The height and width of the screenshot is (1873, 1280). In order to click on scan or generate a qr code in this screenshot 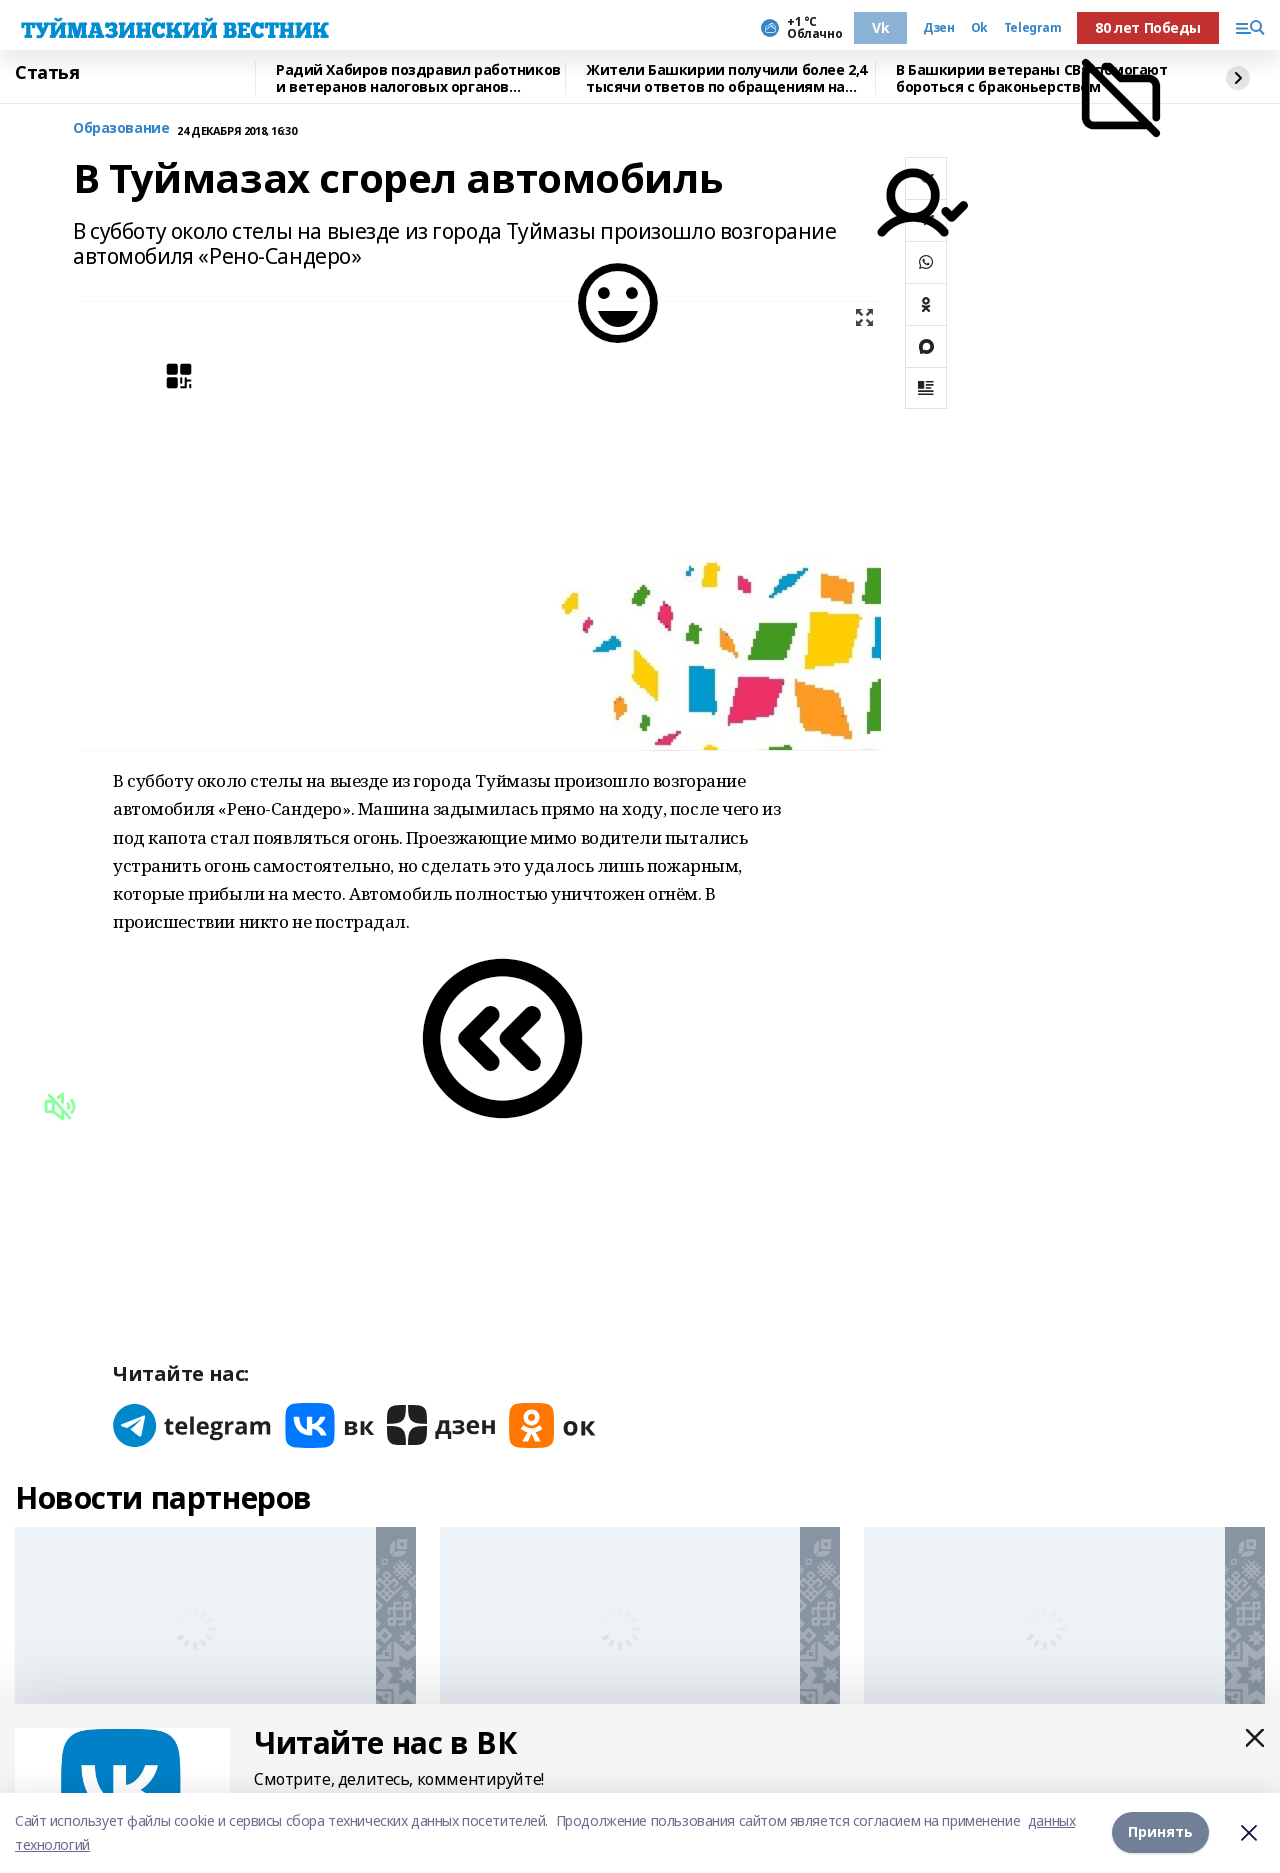, I will do `click(179, 376)`.